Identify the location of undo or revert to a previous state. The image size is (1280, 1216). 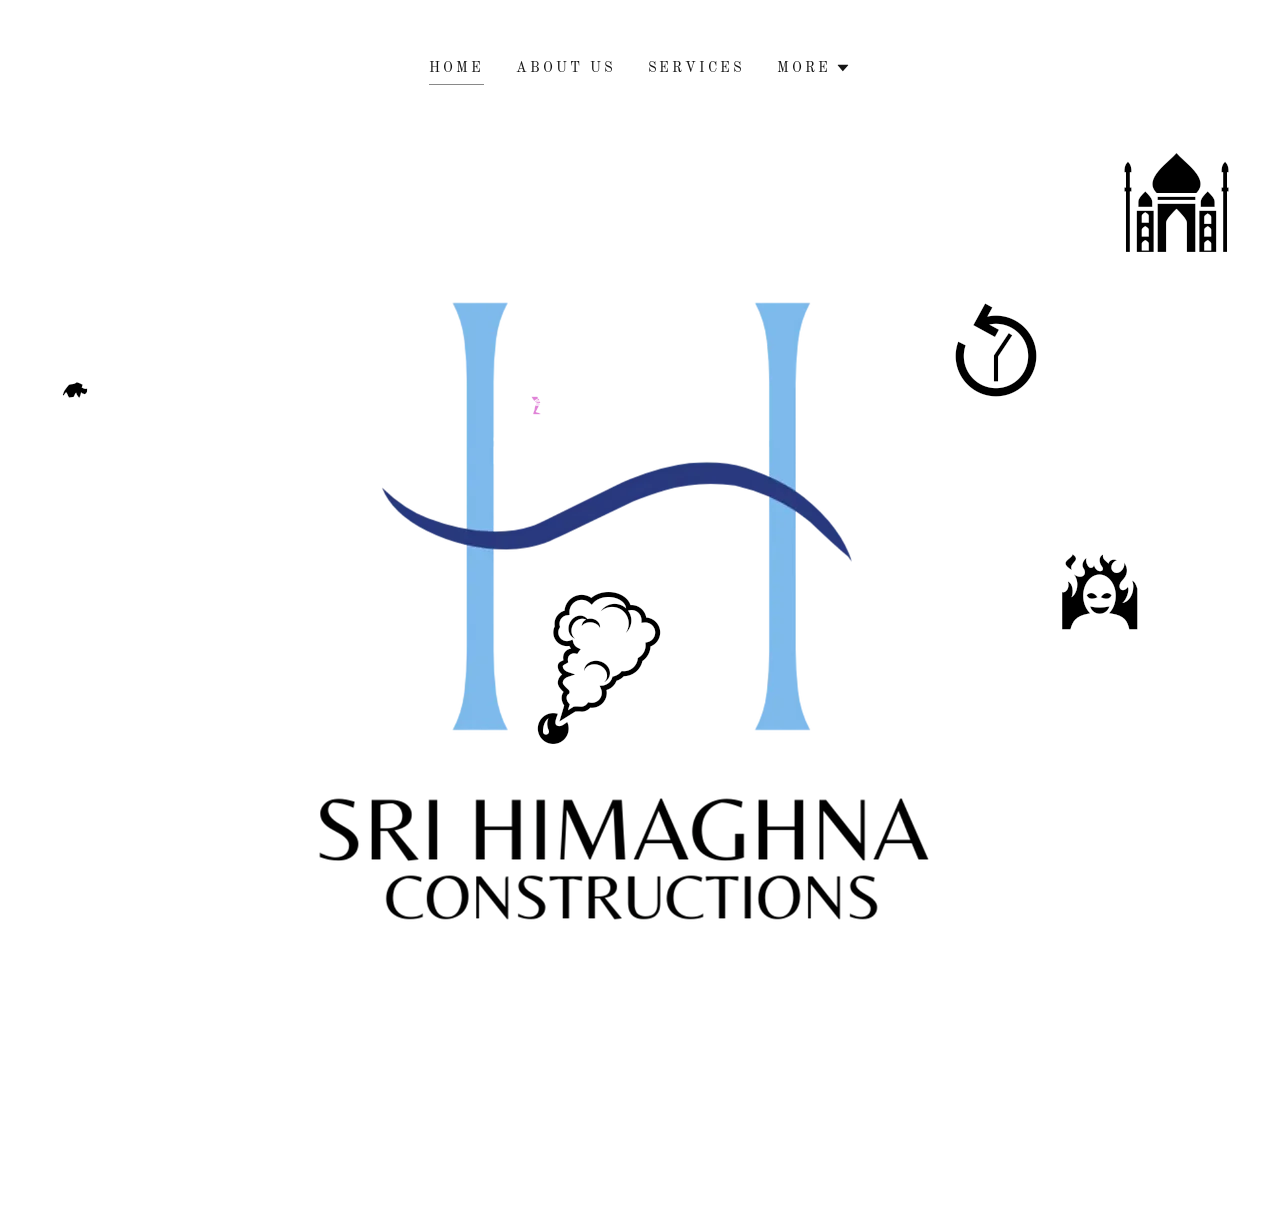
(996, 356).